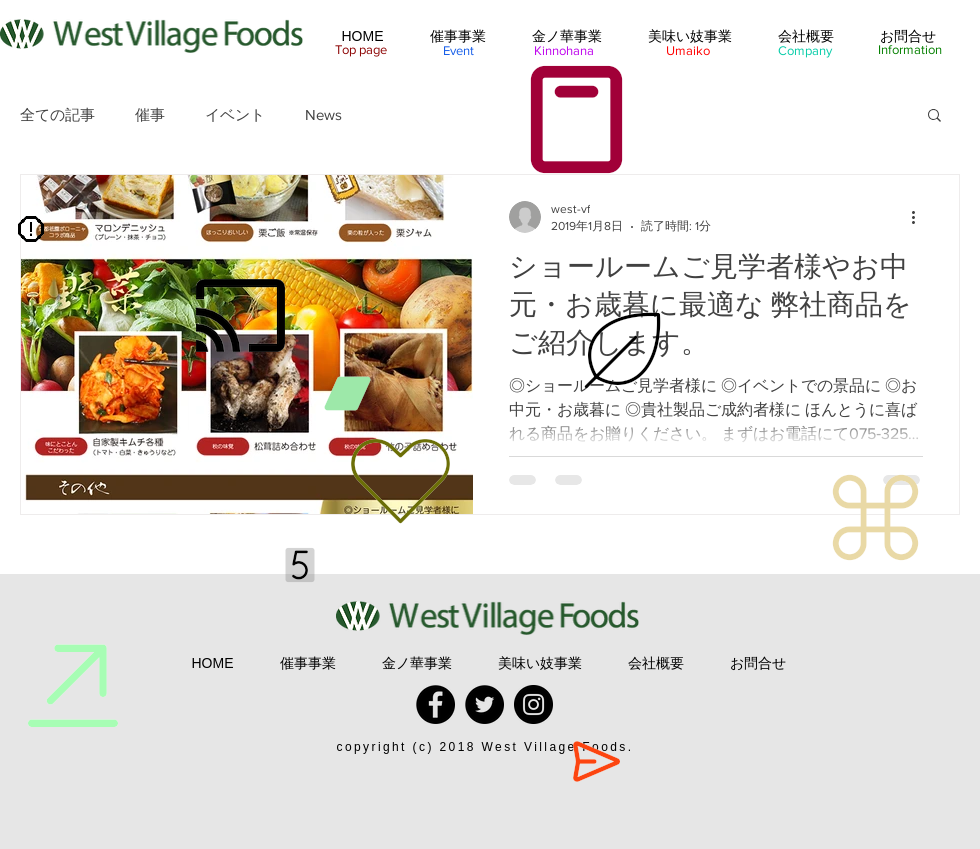 The height and width of the screenshot is (849, 980). Describe the element at coordinates (576, 119) in the screenshot. I see `tablet device with speaker` at that location.